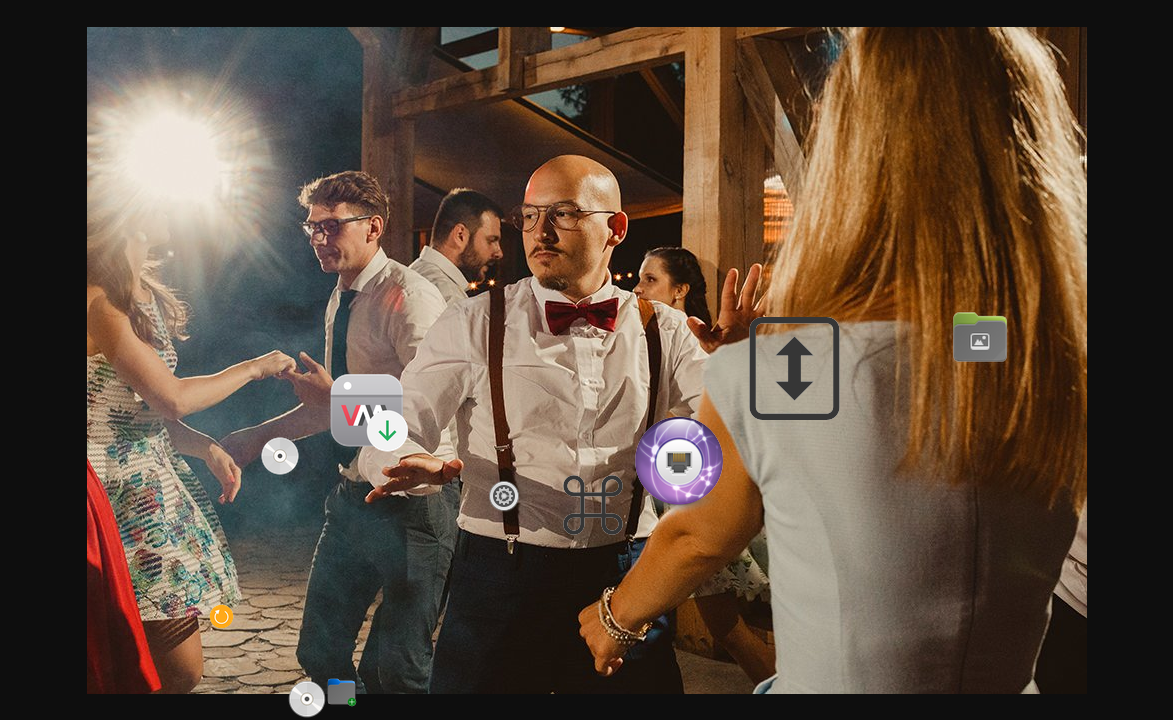  What do you see at coordinates (593, 505) in the screenshot?
I see `access keyboard shortcut settings` at bounding box center [593, 505].